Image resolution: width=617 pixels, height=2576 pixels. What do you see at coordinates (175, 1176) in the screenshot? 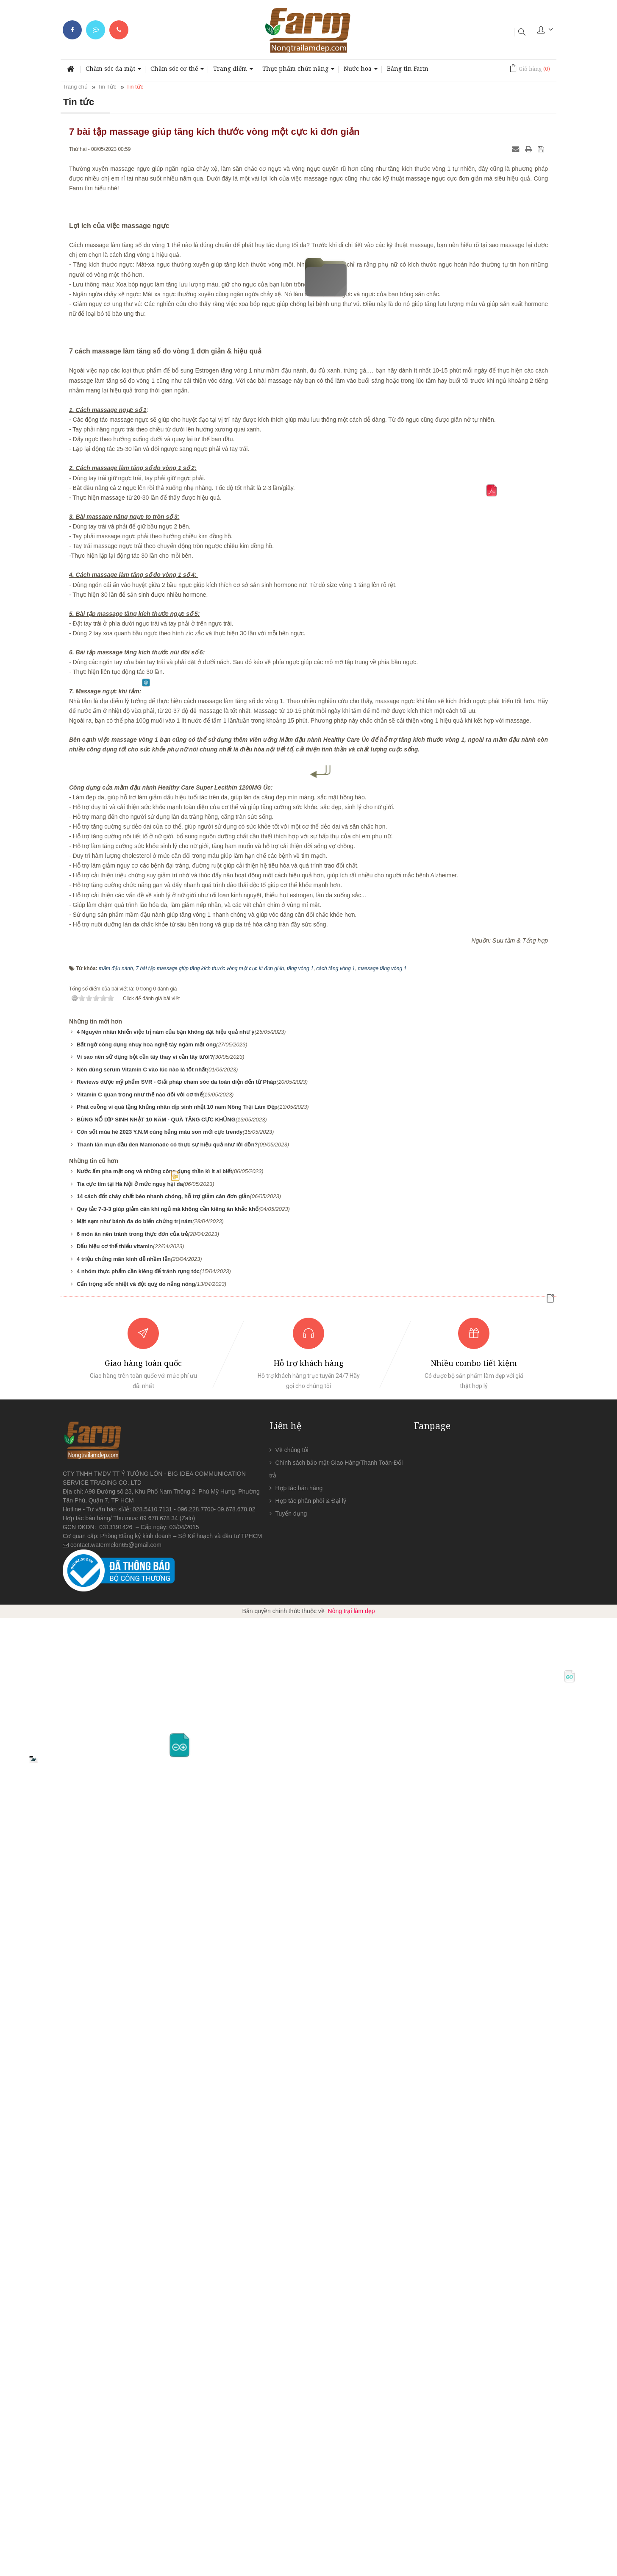
I see `a libreoffice draw document file` at bounding box center [175, 1176].